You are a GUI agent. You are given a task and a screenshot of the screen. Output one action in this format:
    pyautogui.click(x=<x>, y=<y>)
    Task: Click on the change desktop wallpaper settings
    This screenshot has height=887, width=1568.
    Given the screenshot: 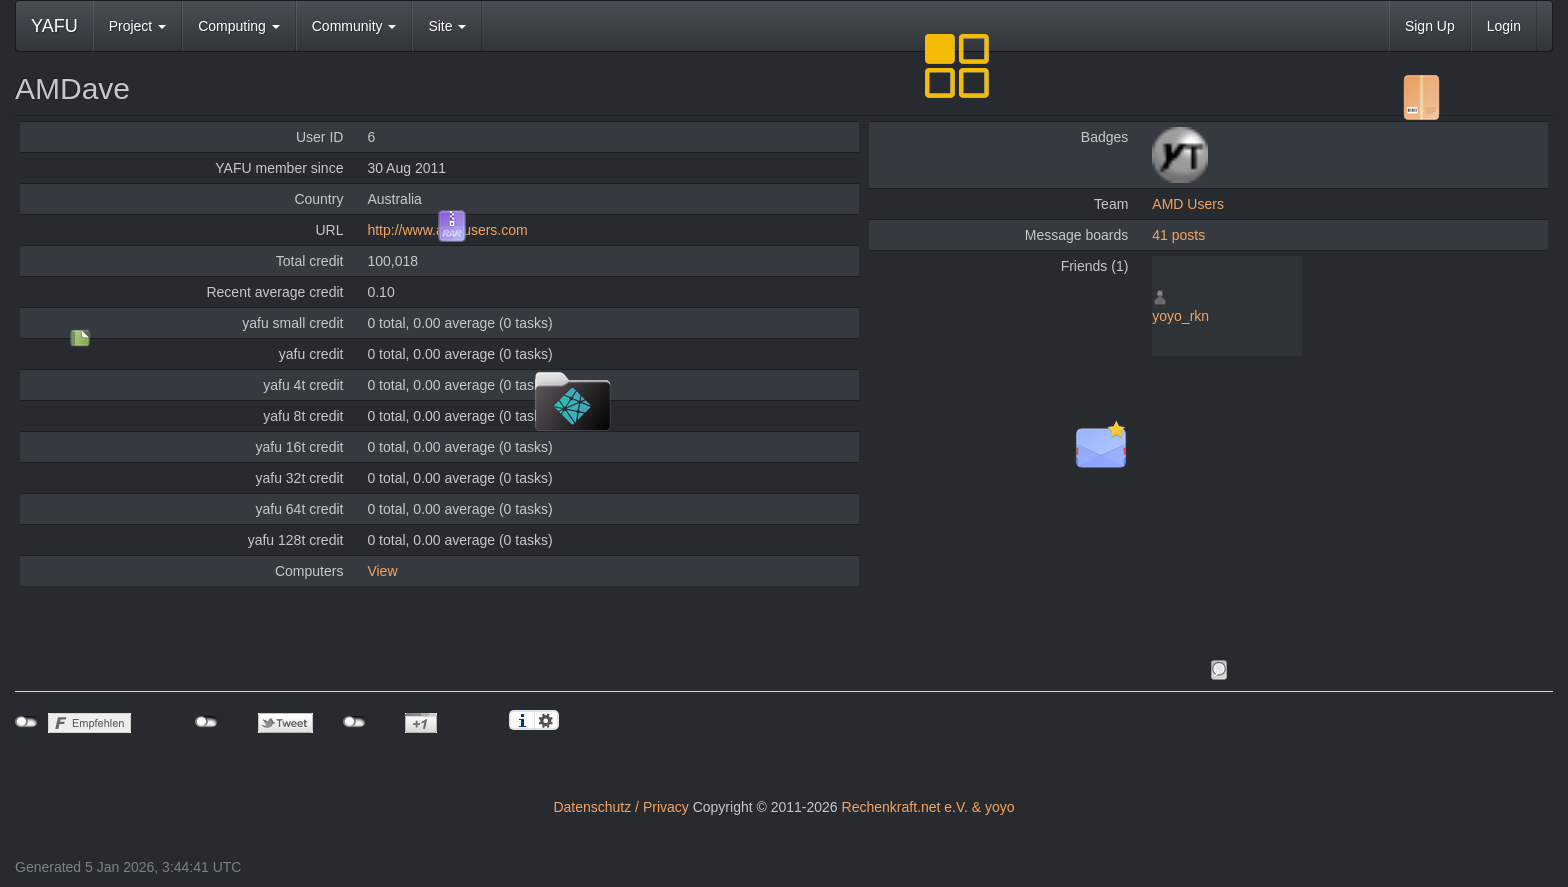 What is the action you would take?
    pyautogui.click(x=80, y=338)
    